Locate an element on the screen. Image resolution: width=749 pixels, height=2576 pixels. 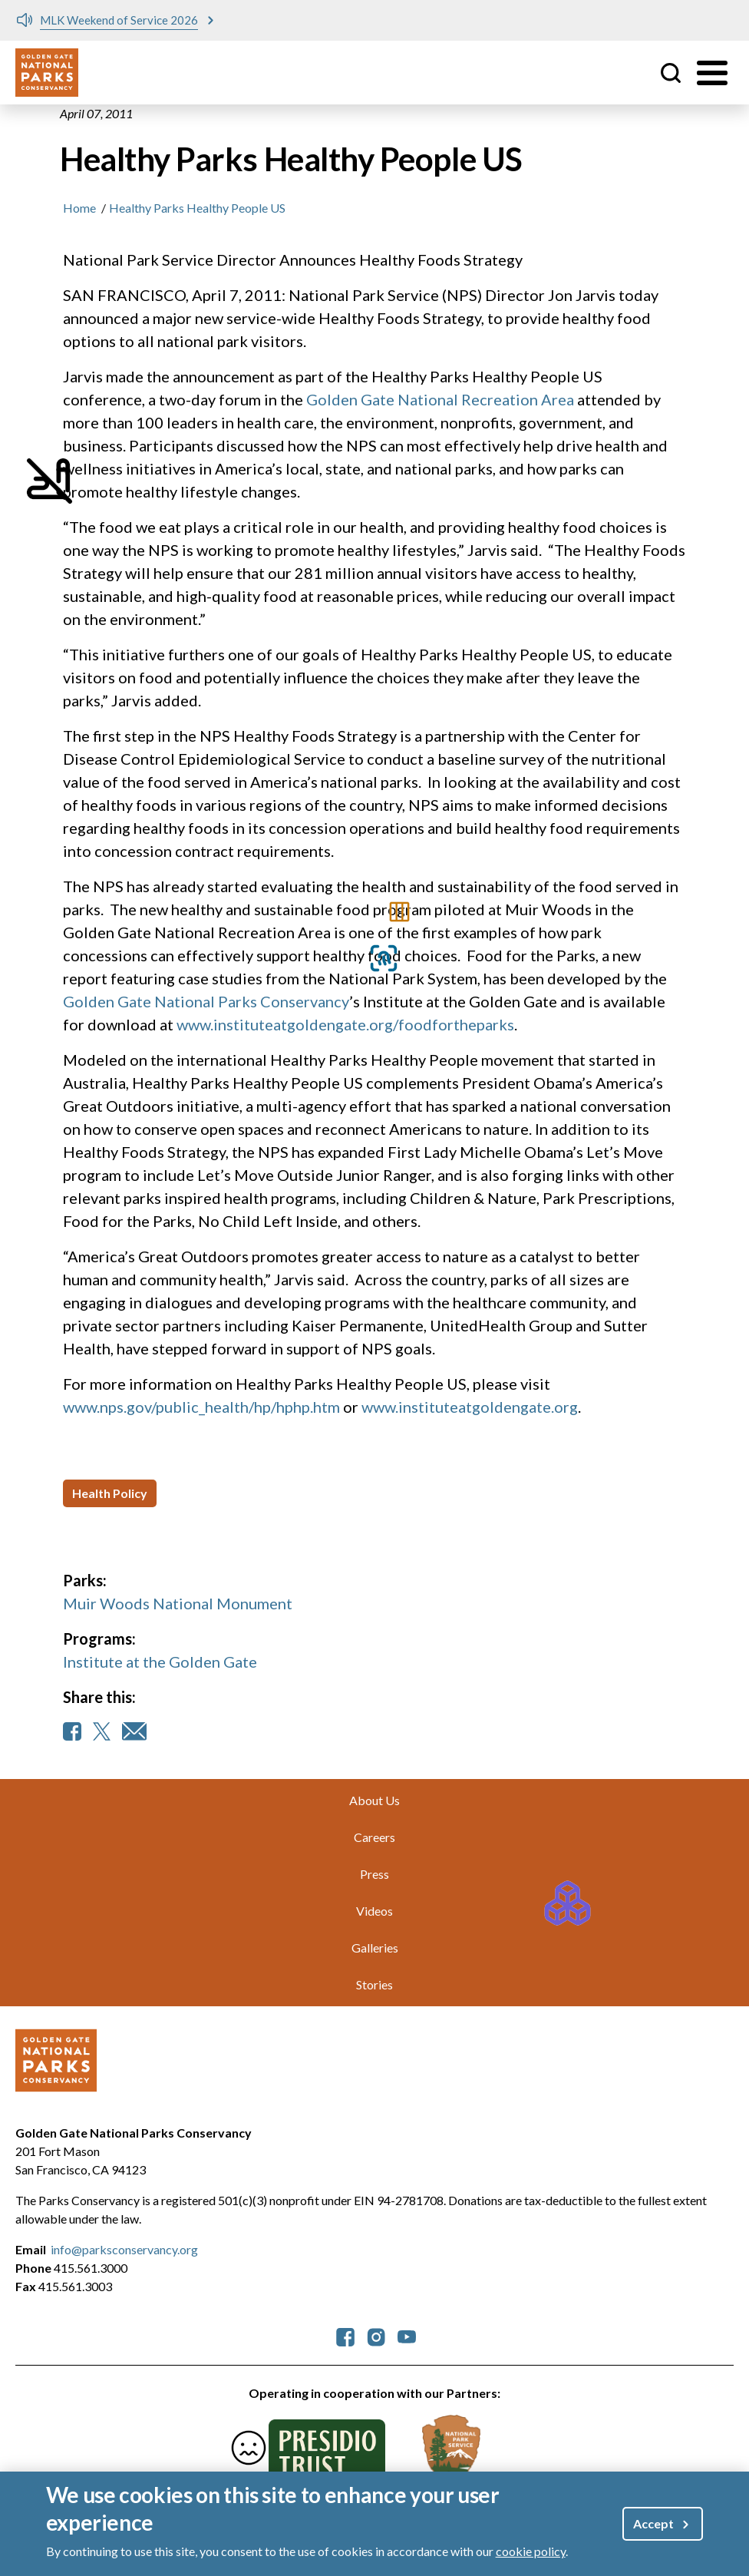
view inventory or packages is located at coordinates (567, 1903).